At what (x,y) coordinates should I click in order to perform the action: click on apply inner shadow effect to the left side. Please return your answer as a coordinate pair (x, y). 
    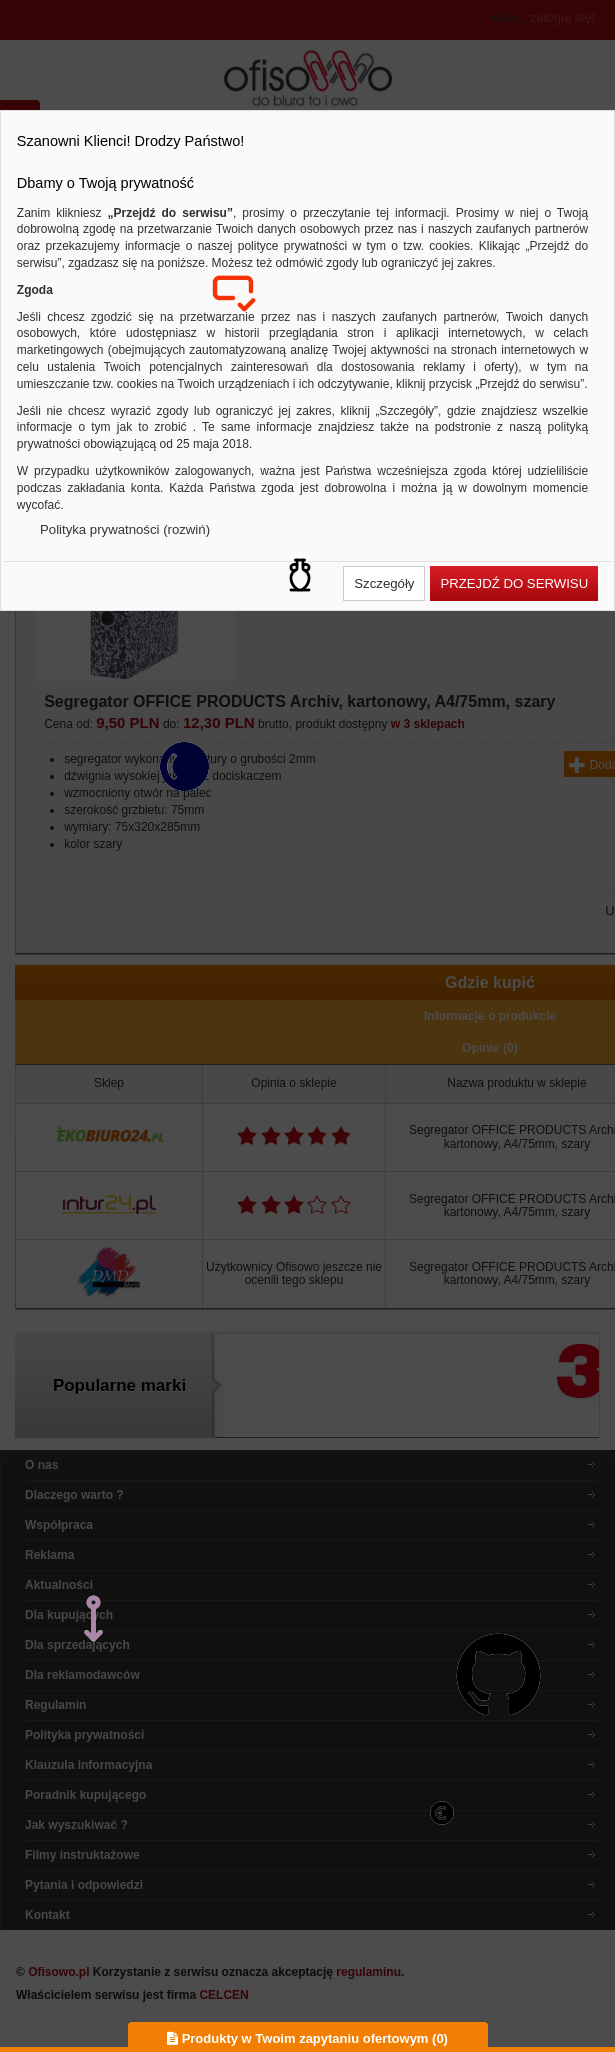
    Looking at the image, I should click on (184, 766).